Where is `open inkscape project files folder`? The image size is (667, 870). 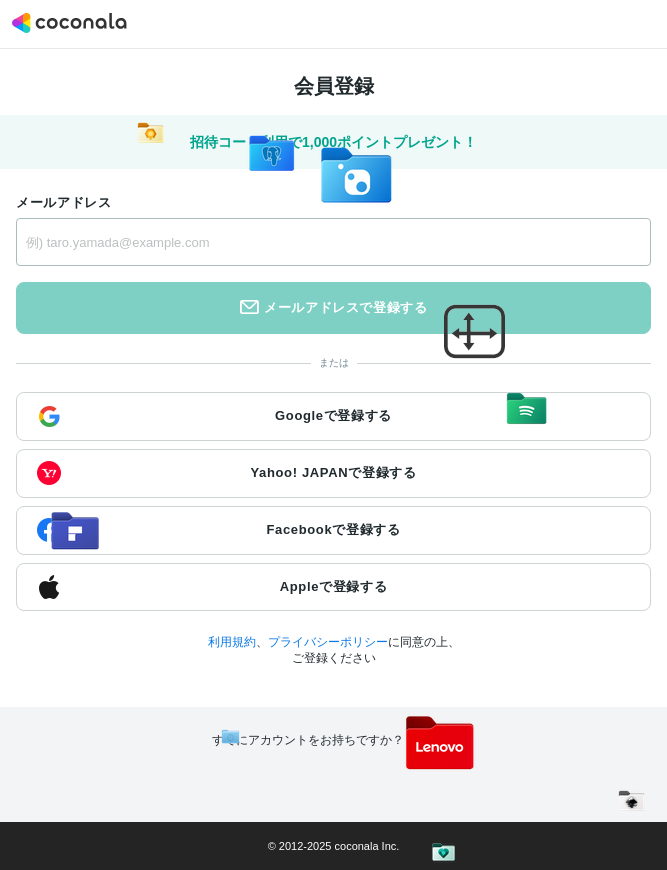 open inkscape project files folder is located at coordinates (631, 801).